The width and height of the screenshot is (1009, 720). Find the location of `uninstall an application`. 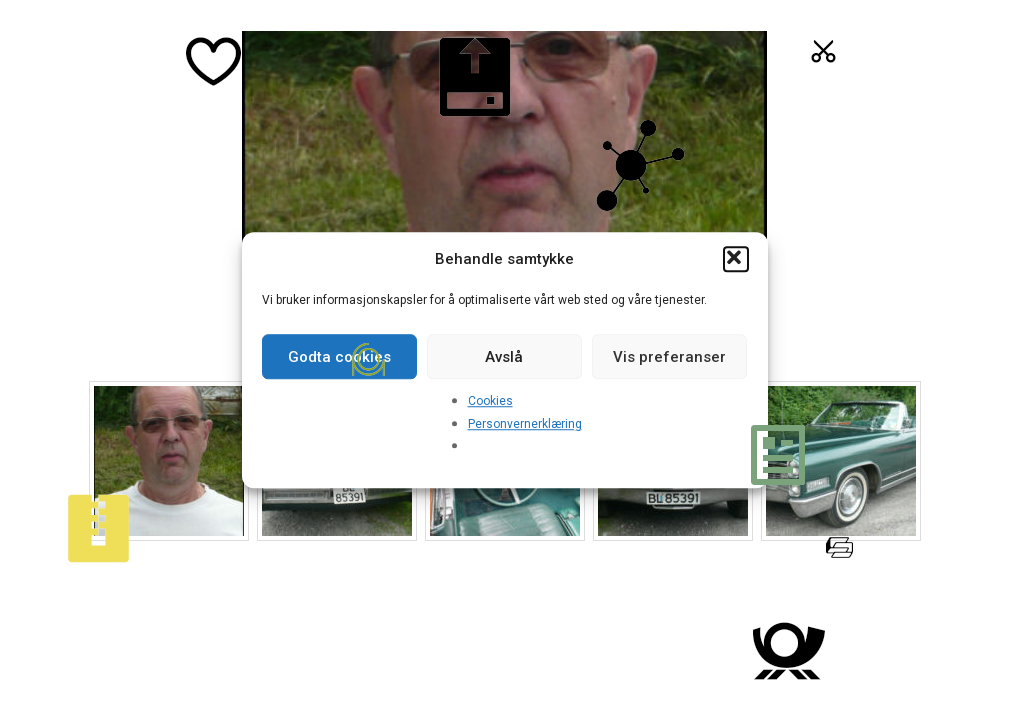

uninstall an application is located at coordinates (475, 77).